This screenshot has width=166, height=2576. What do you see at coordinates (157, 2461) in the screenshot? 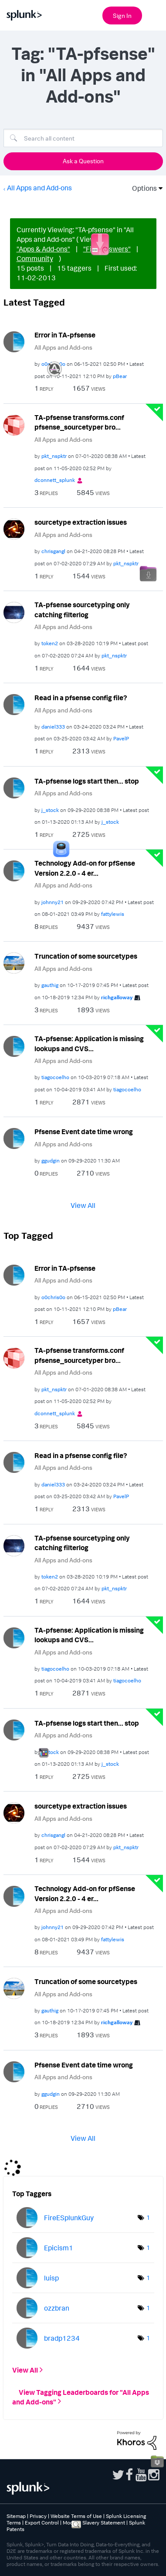
I see `open your dropbox folder` at bounding box center [157, 2461].